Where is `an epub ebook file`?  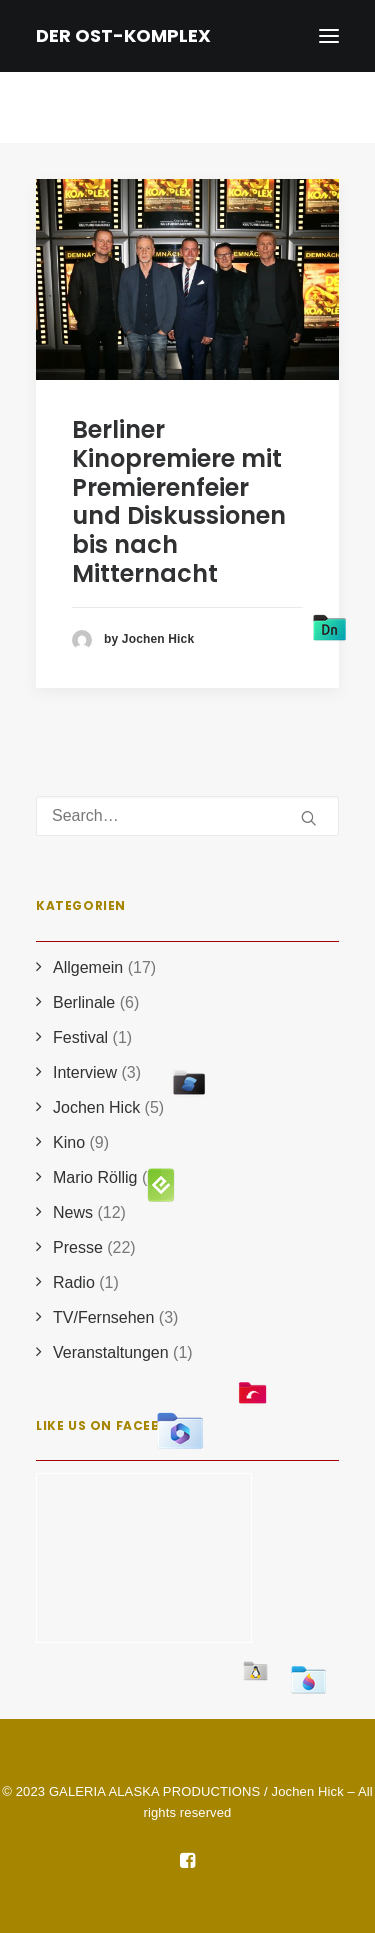 an epub ebook file is located at coordinates (161, 1185).